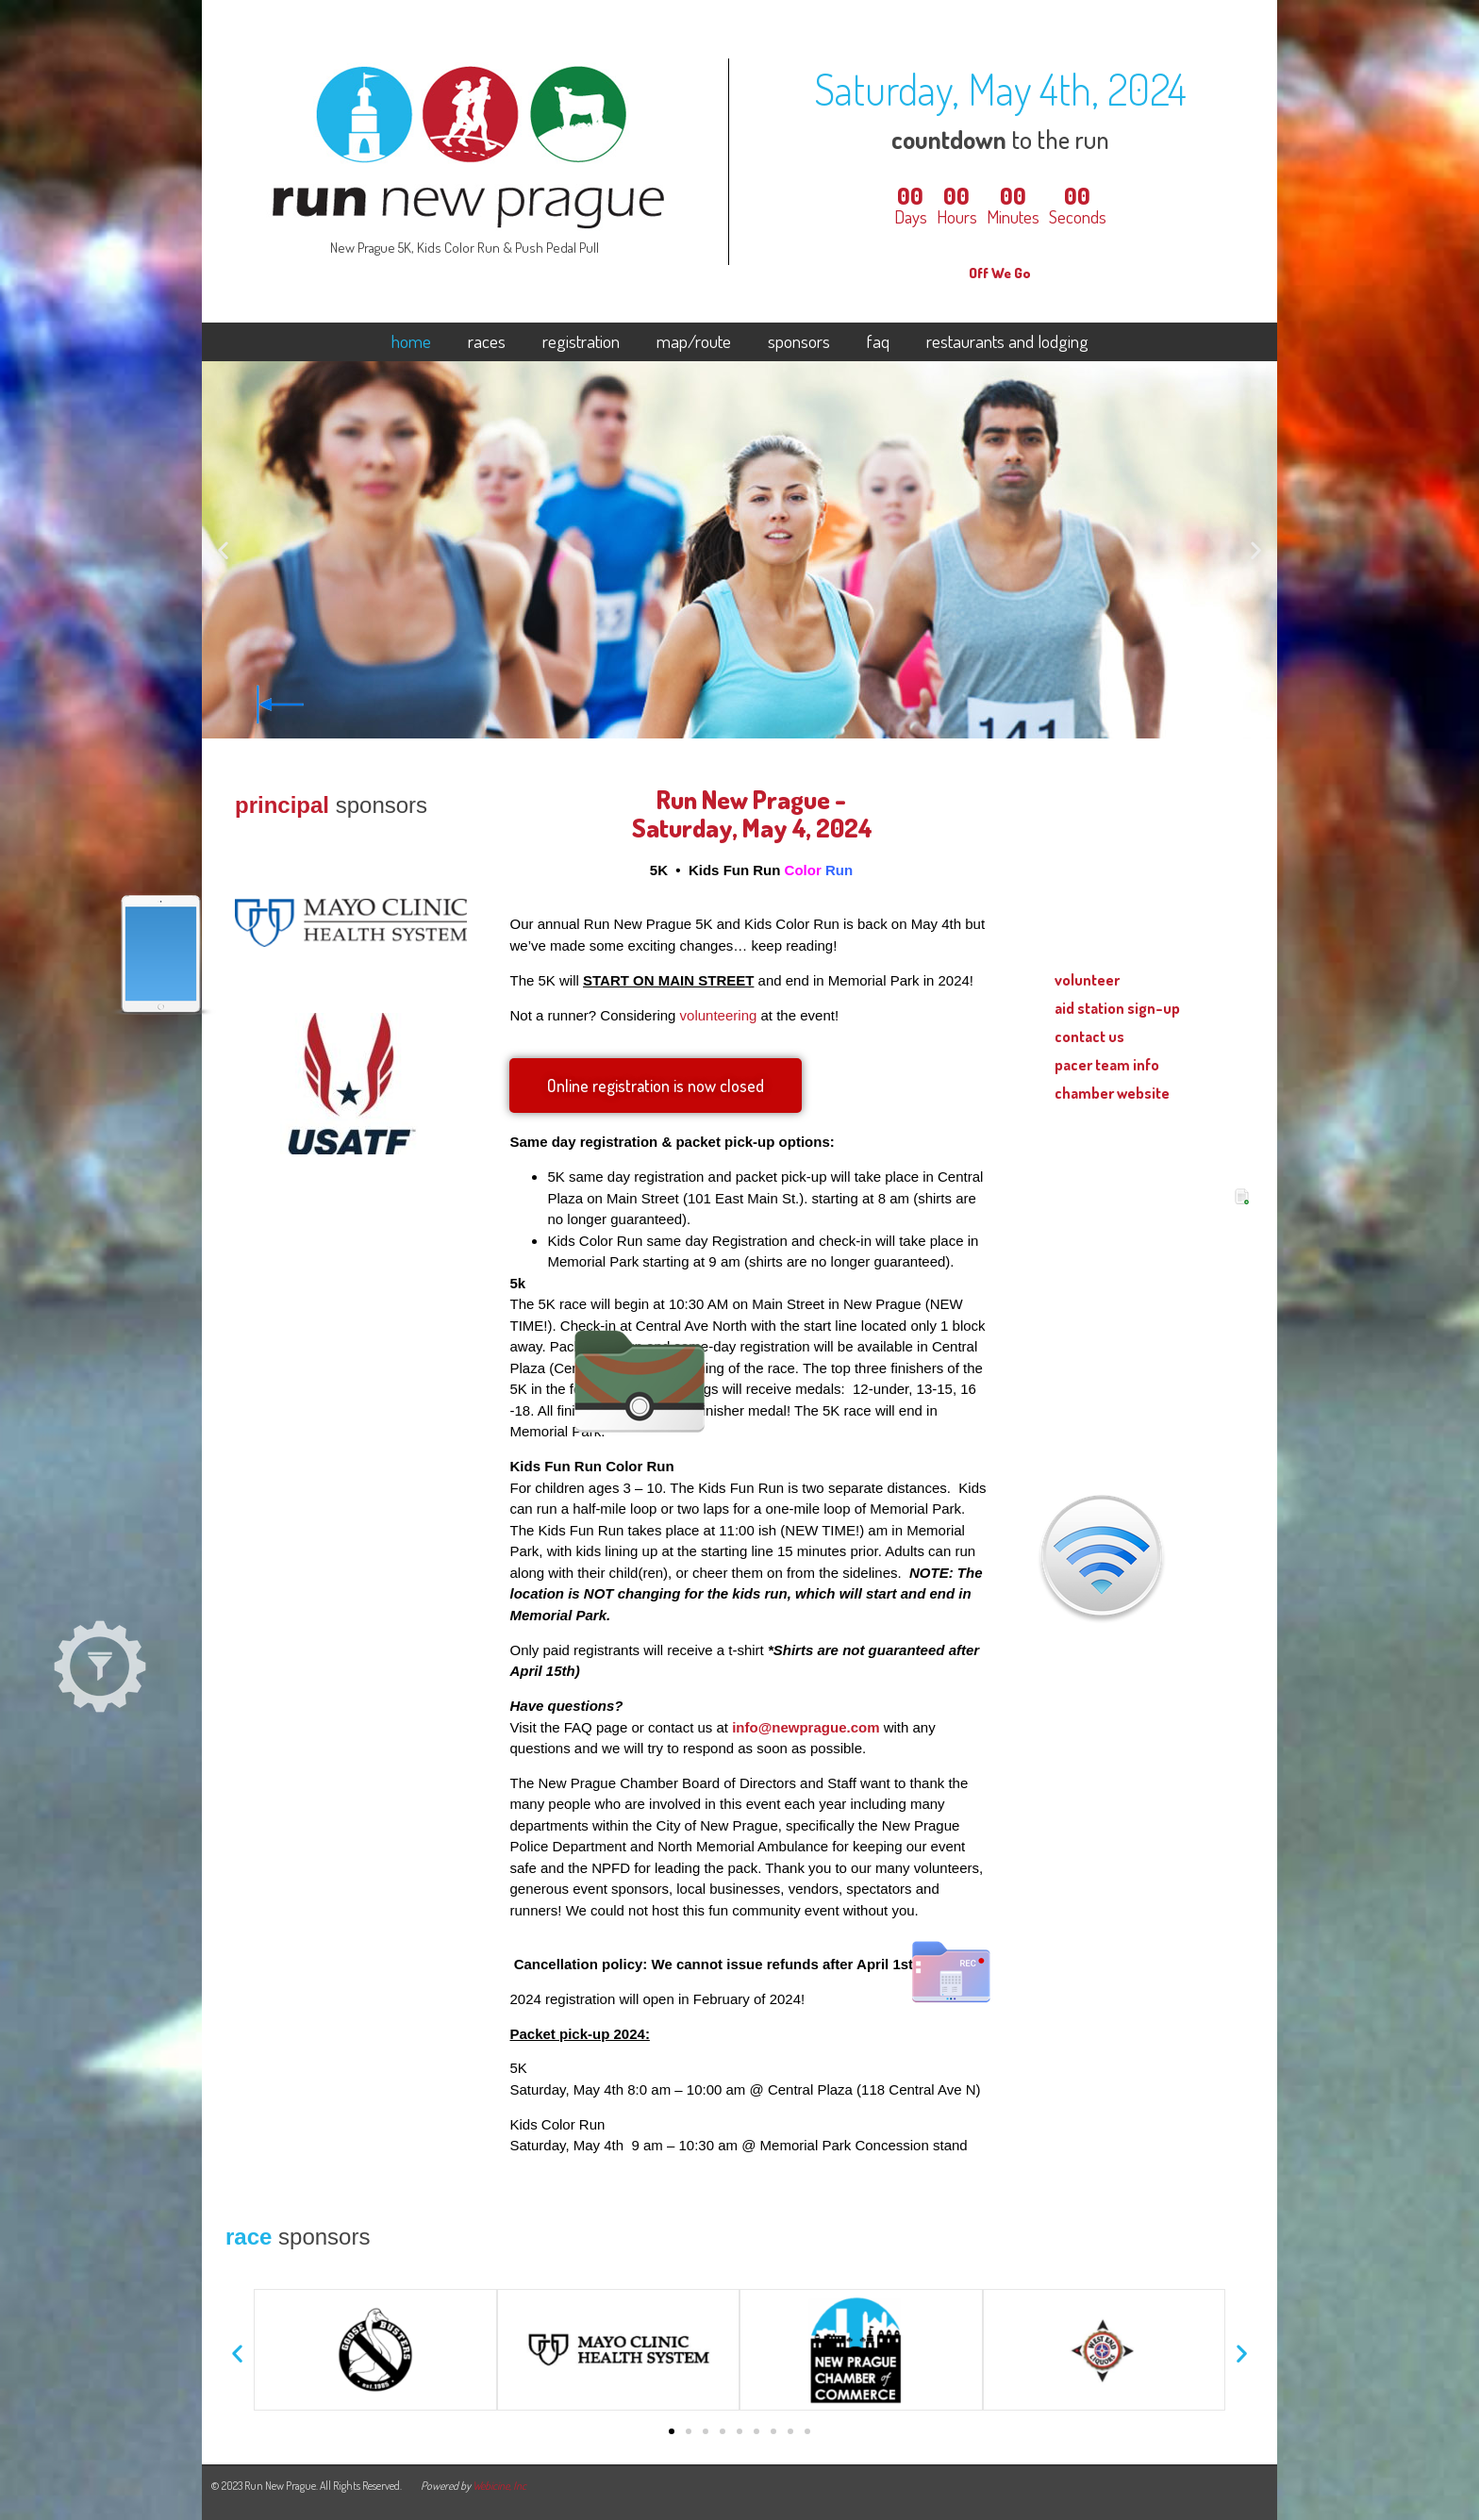  Describe the element at coordinates (100, 1666) in the screenshot. I see `adjust parameter behavior settings` at that location.